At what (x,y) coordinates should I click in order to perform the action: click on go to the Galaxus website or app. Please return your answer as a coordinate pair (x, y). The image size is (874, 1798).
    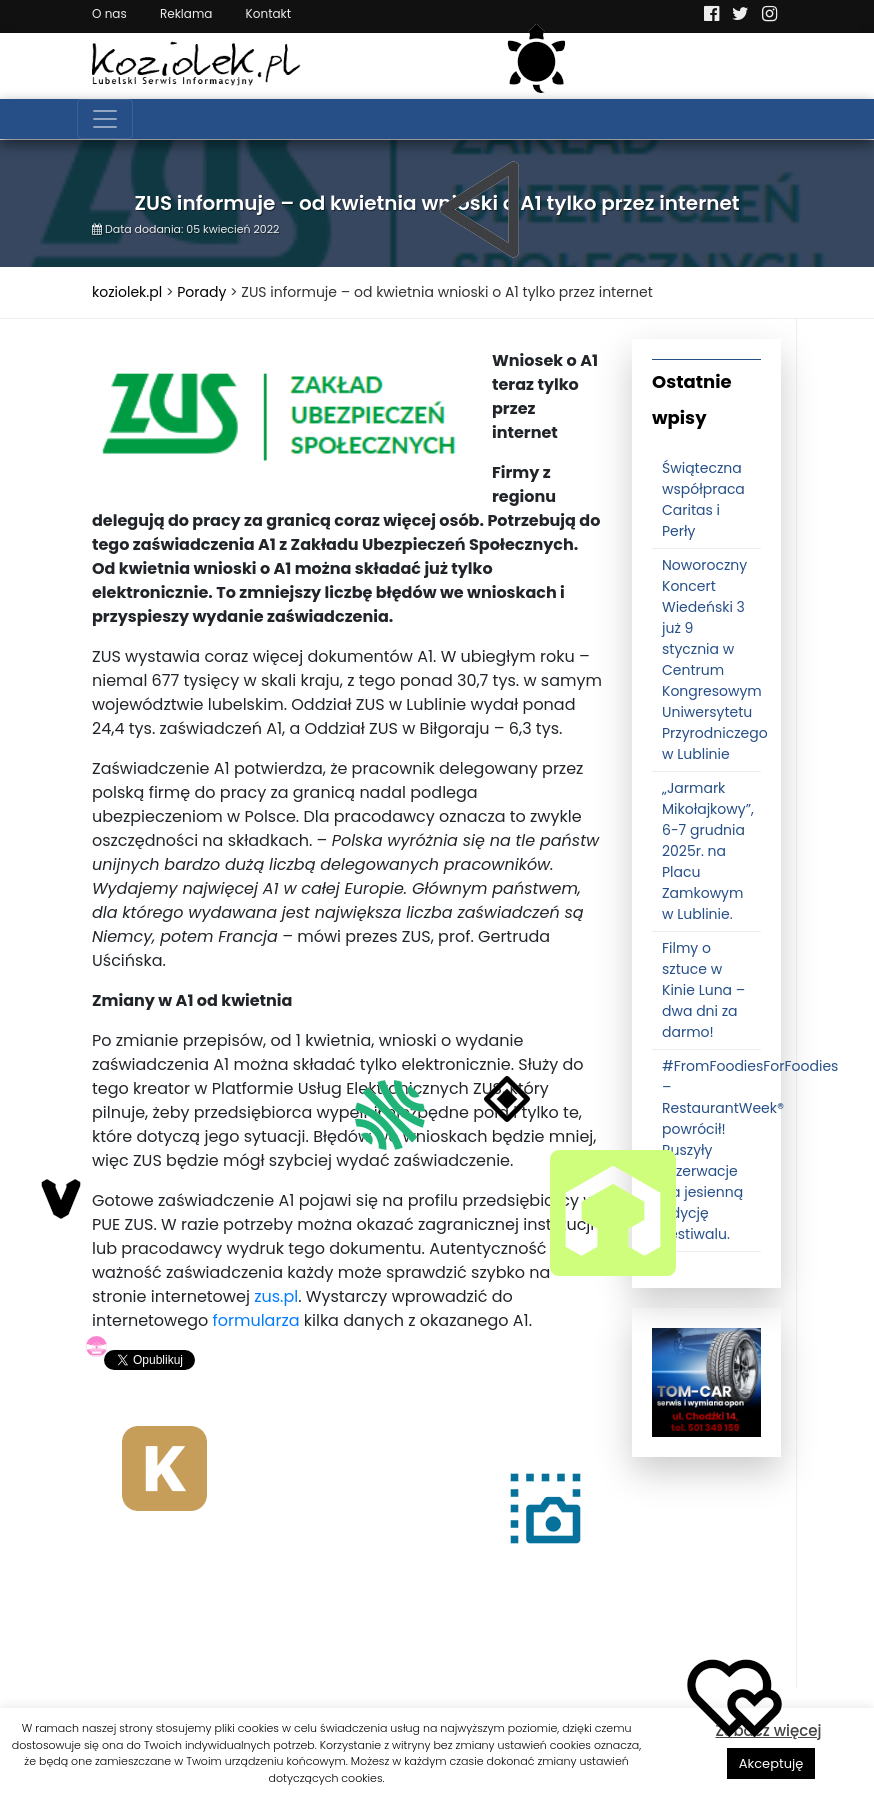
    Looking at the image, I should click on (536, 58).